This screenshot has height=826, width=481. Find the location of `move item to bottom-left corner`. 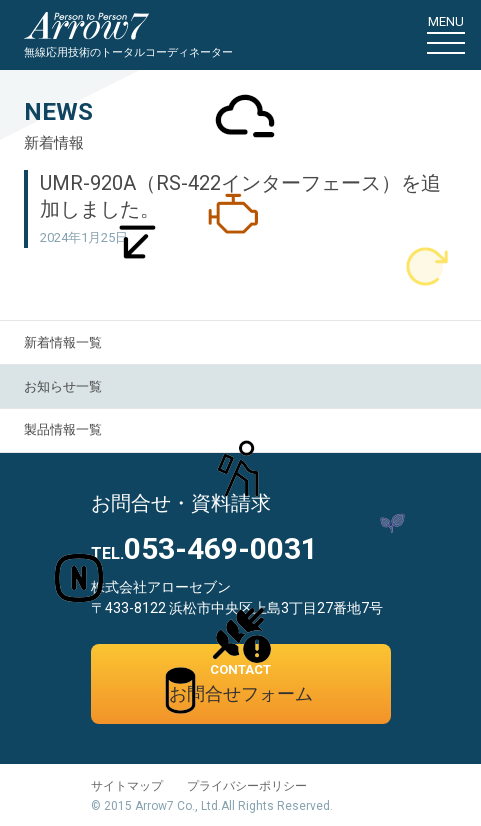

move item to bottom-left corner is located at coordinates (136, 242).